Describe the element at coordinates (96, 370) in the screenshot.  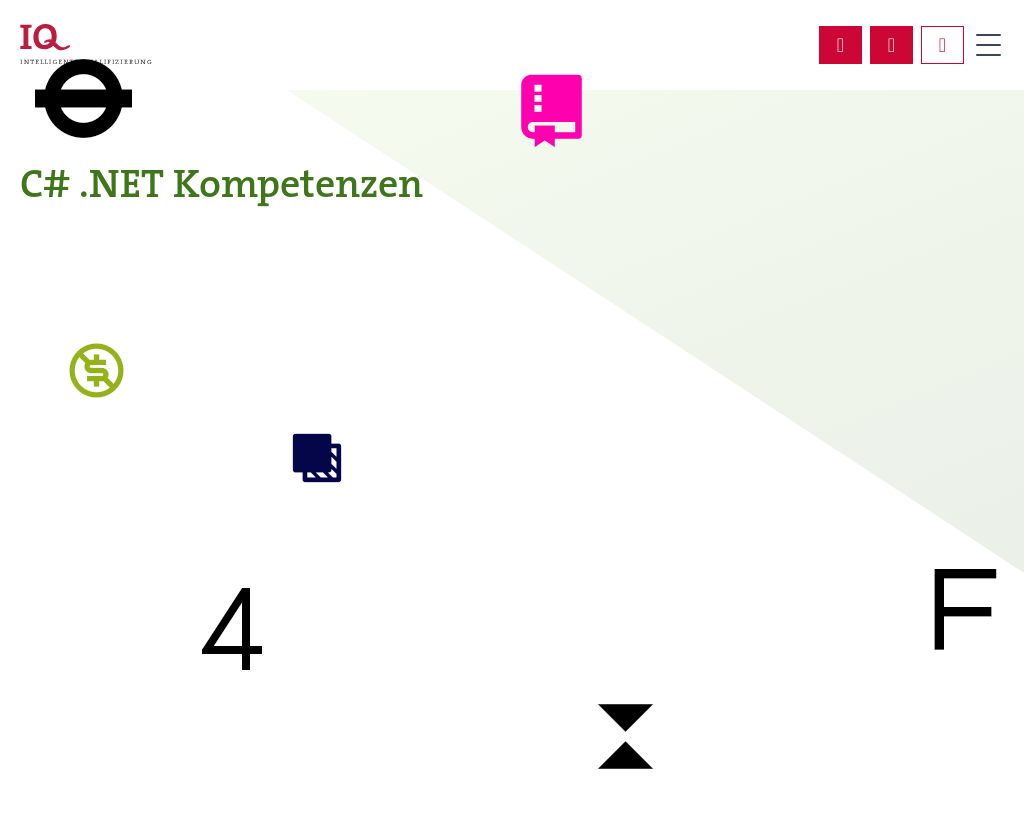
I see `indicates non-commercial use license` at that location.